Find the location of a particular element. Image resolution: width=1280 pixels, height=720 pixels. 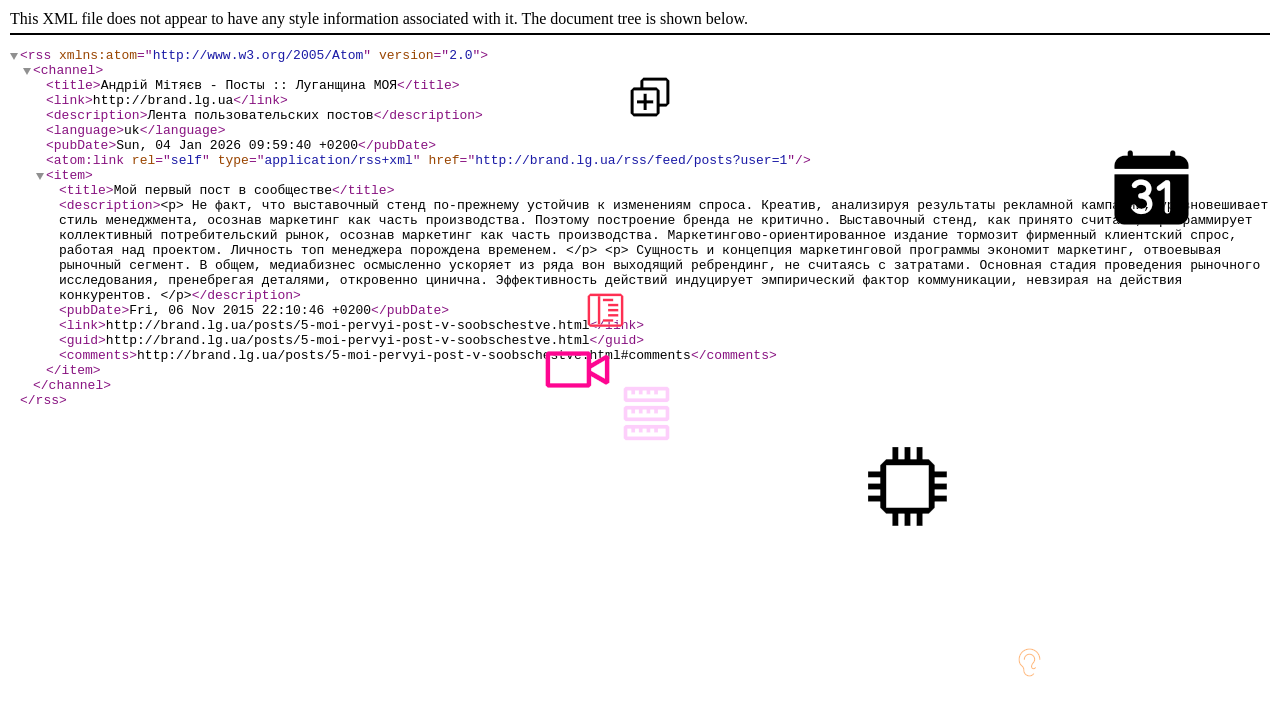

view hardware or processor information is located at coordinates (910, 489).